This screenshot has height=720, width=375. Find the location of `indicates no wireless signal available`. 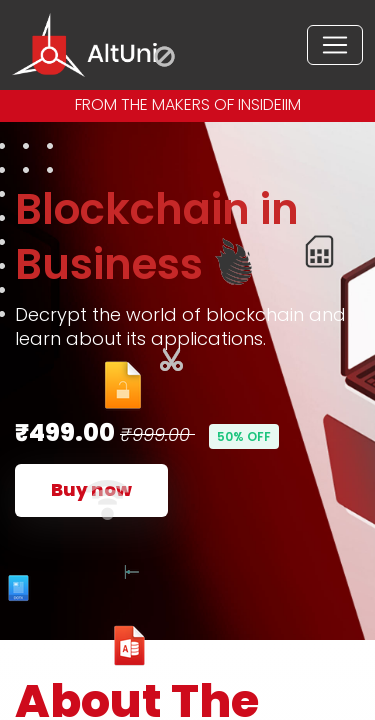

indicates no wireless signal available is located at coordinates (107, 498).